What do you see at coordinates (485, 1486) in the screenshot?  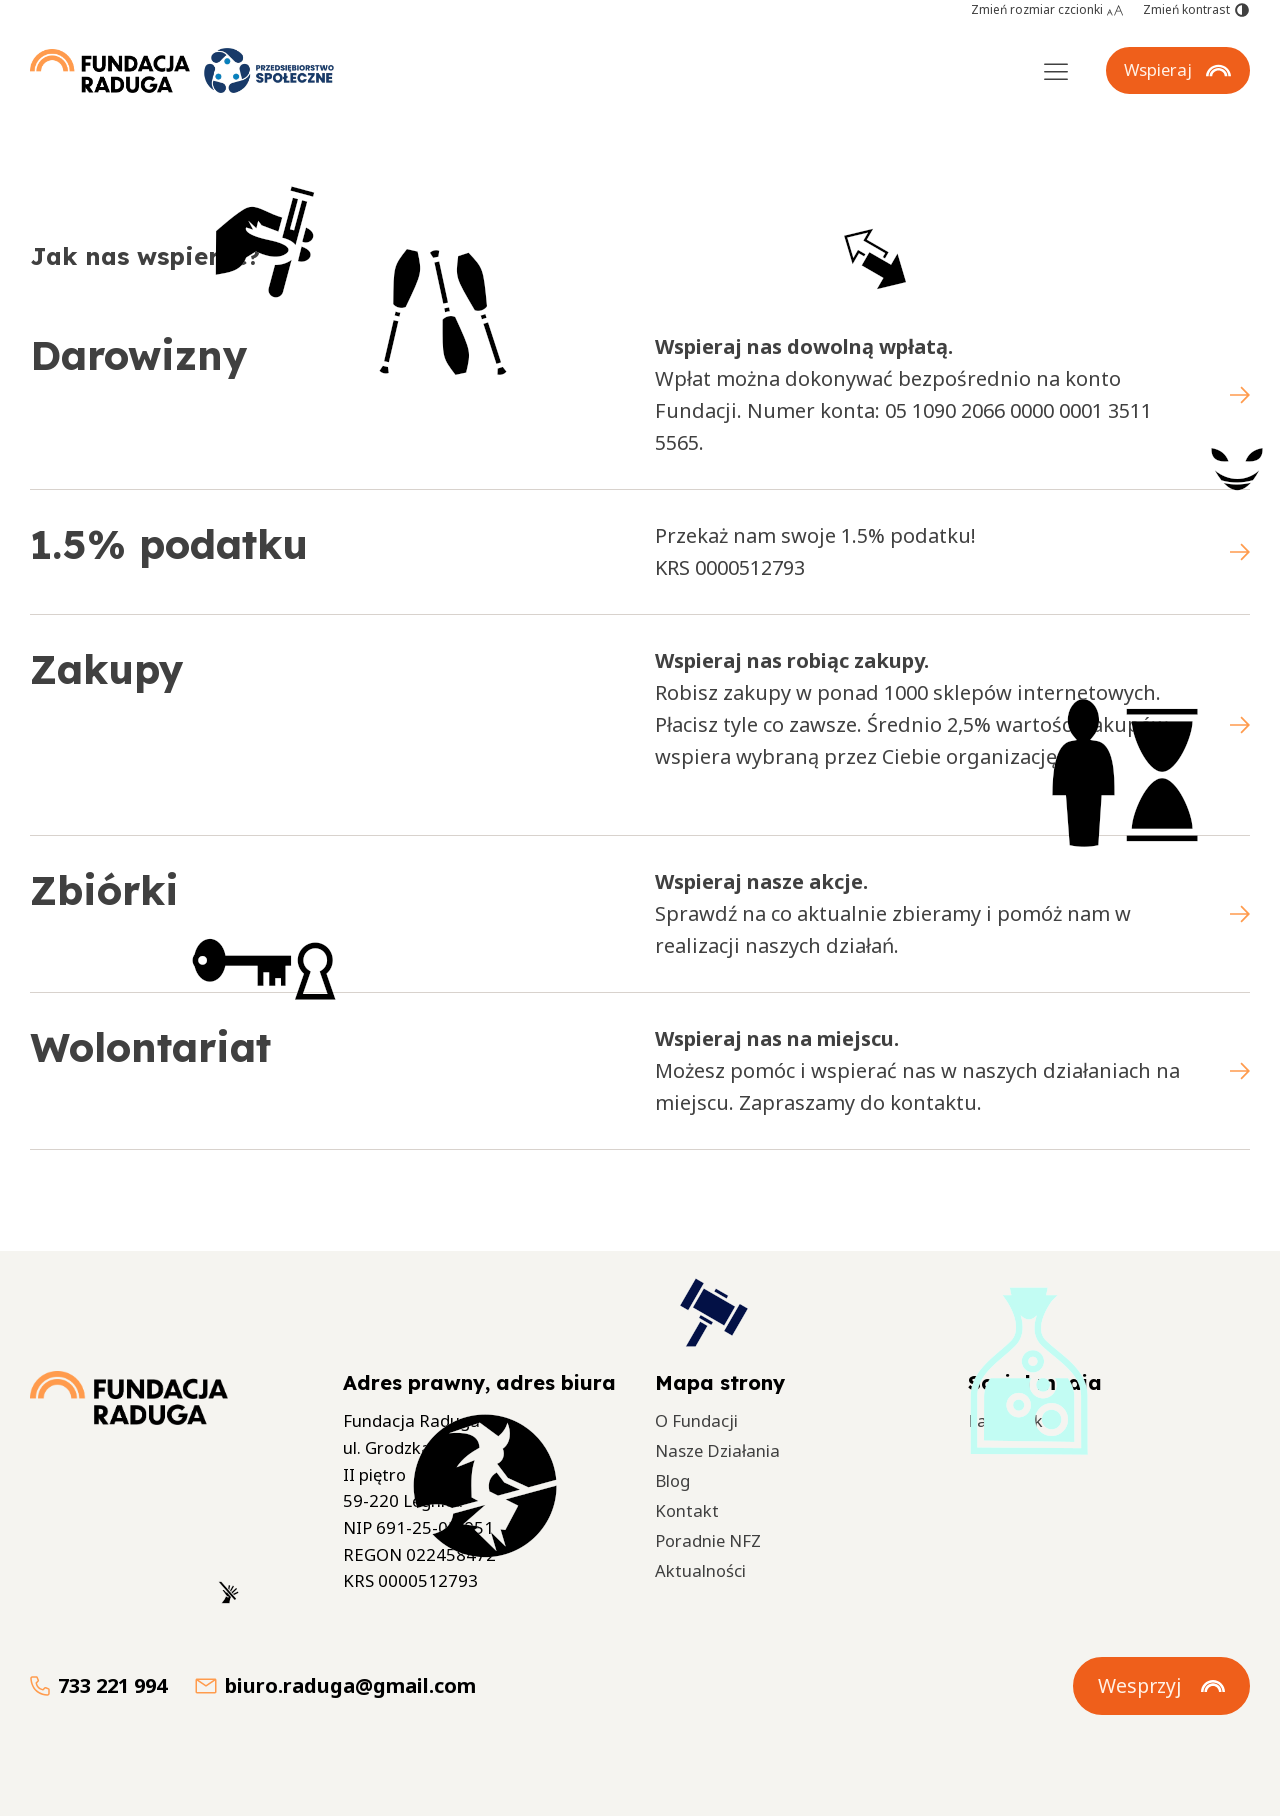 I see `witch character or Halloween-themed game element` at bounding box center [485, 1486].